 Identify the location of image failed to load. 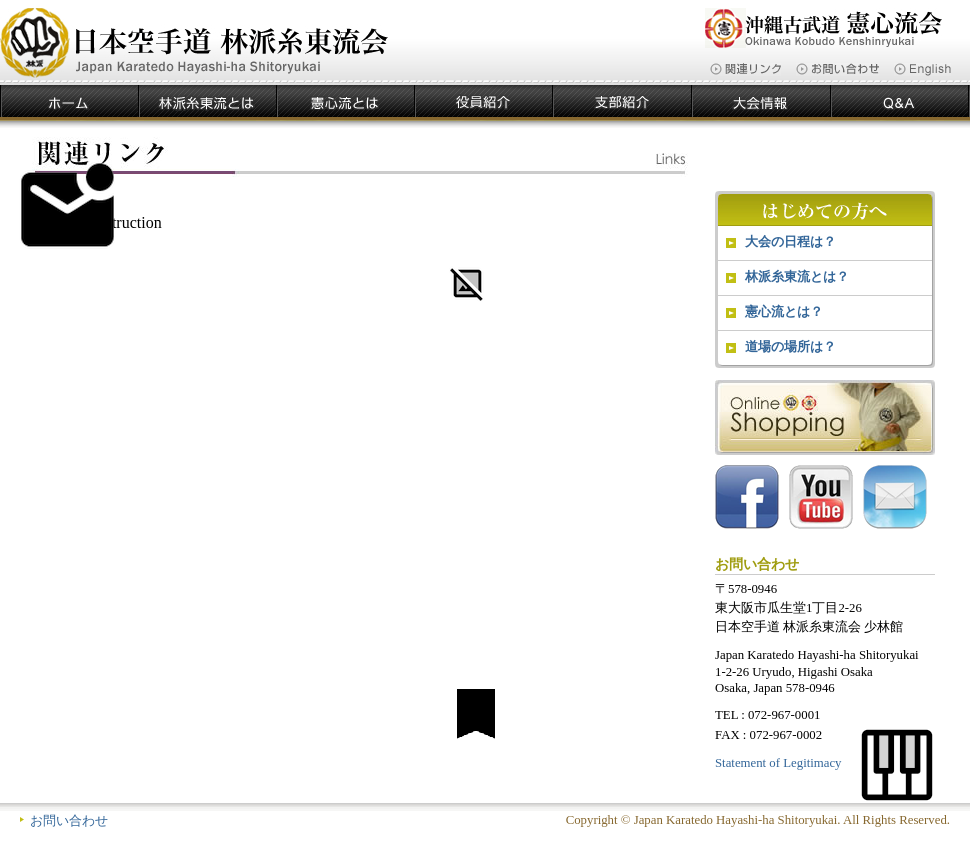
(467, 283).